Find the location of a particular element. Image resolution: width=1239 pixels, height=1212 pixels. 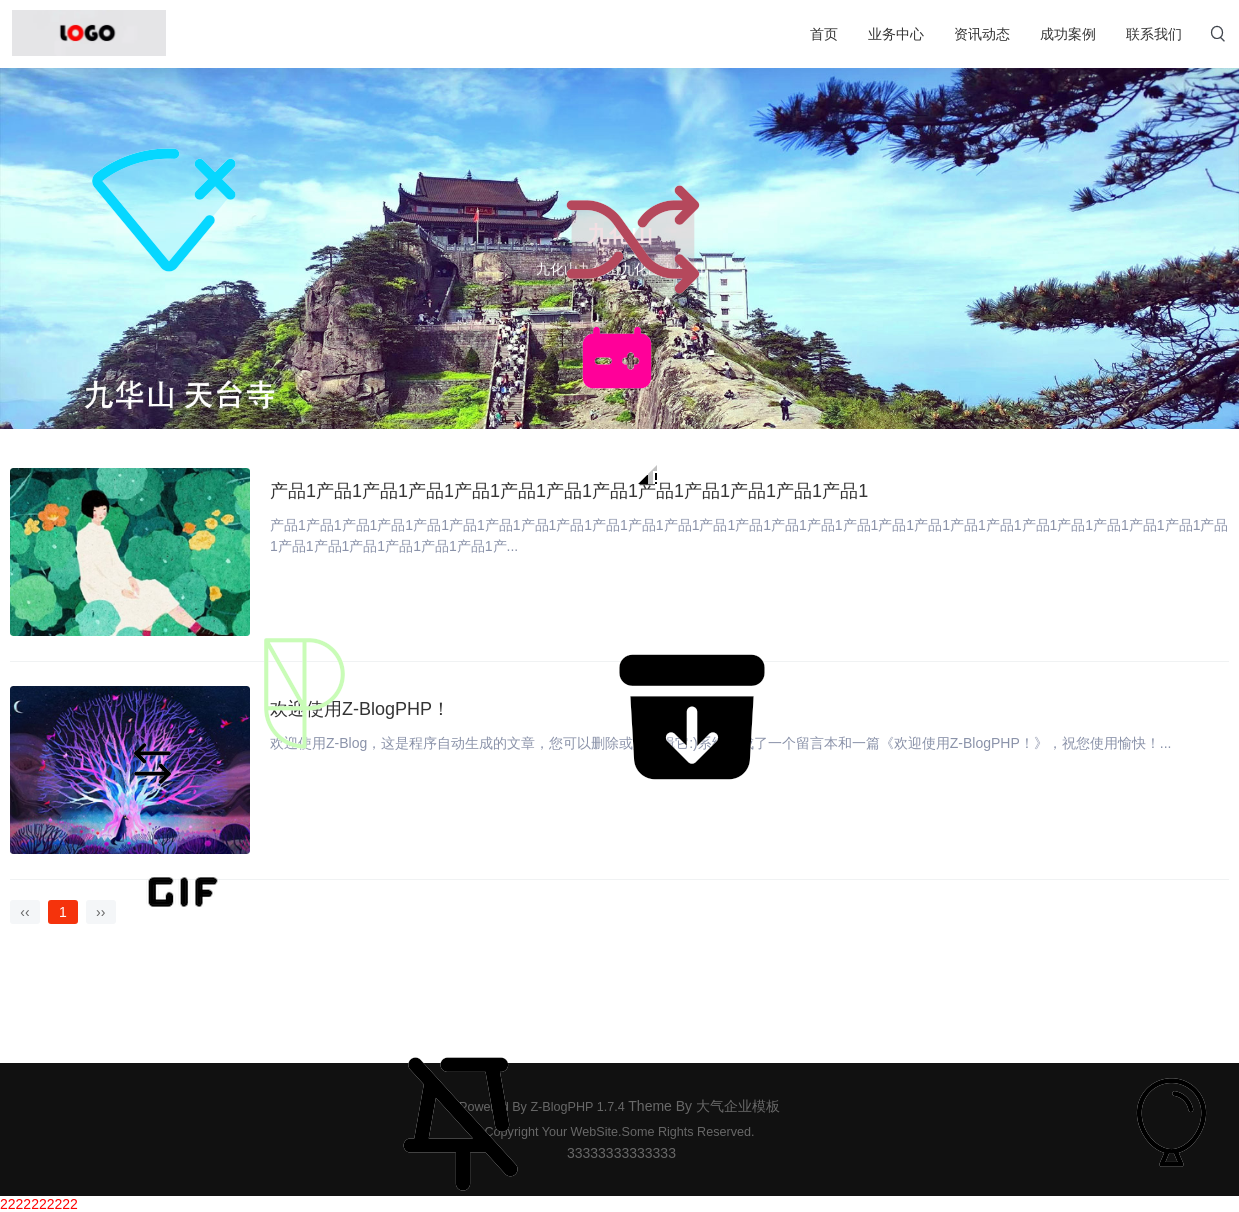

insert a gif into your message is located at coordinates (183, 892).